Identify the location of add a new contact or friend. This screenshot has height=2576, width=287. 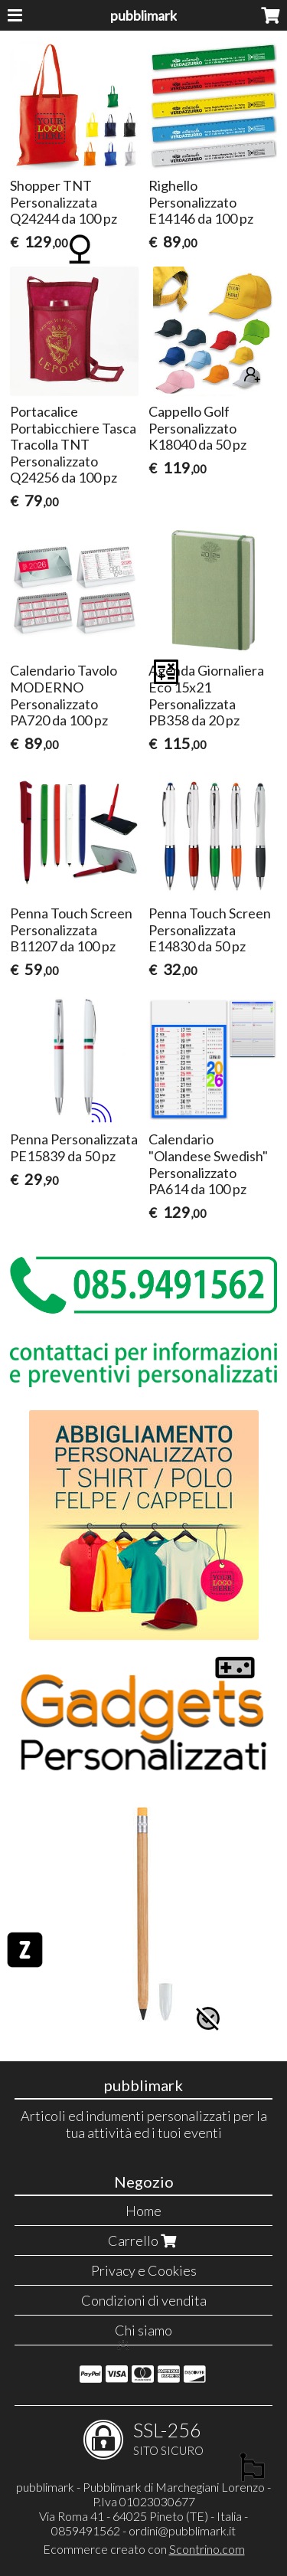
(252, 374).